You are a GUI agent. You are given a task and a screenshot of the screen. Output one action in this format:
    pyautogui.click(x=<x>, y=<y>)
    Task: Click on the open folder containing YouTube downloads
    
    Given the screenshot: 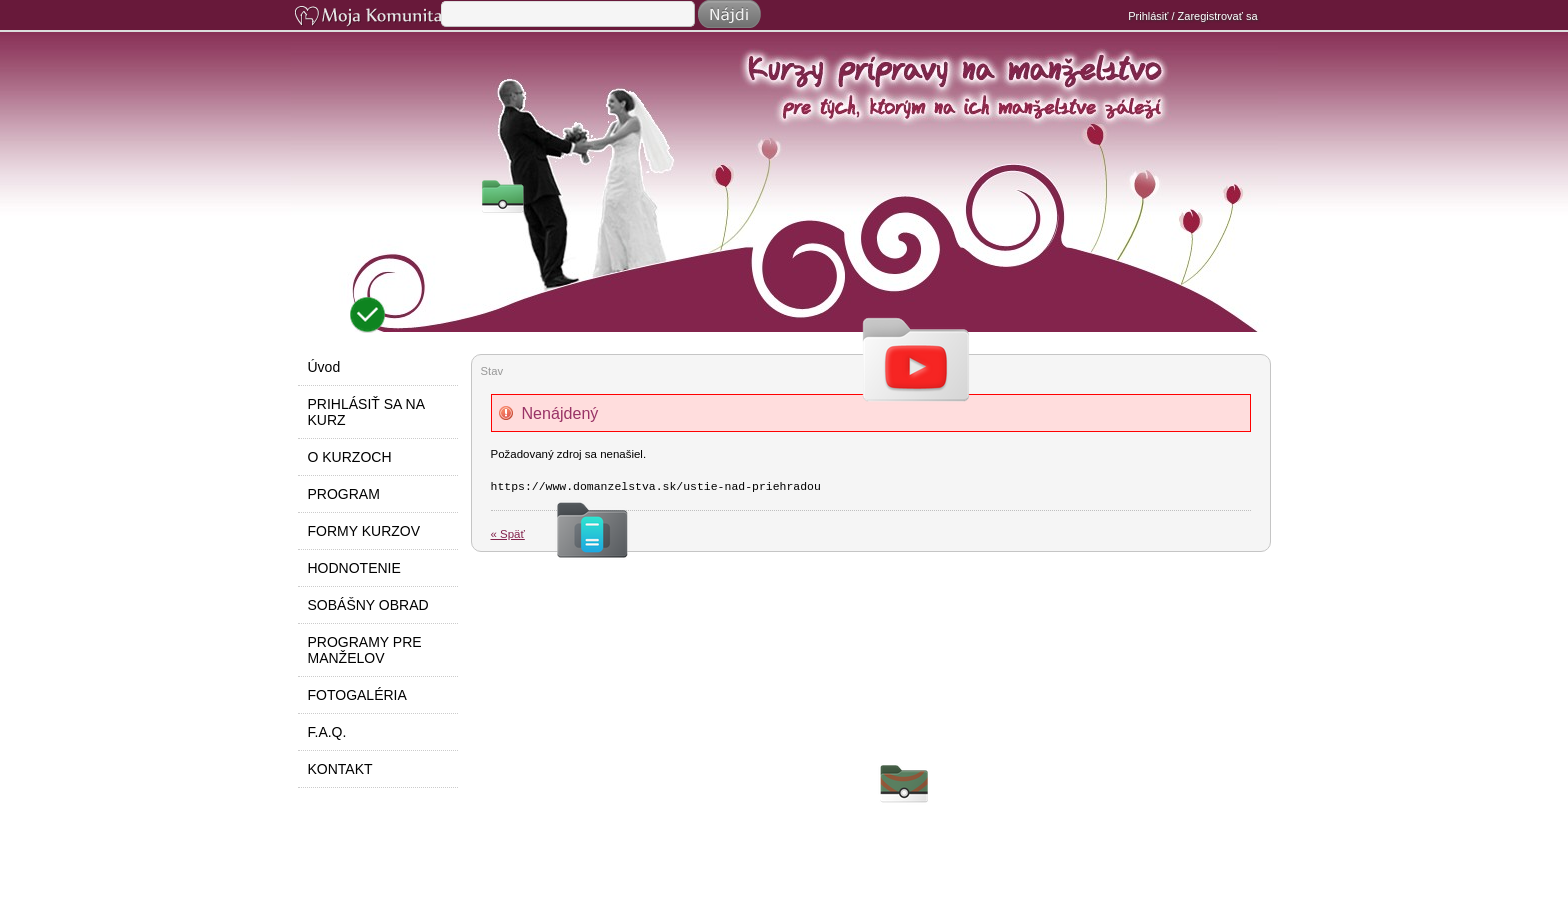 What is the action you would take?
    pyautogui.click(x=915, y=362)
    